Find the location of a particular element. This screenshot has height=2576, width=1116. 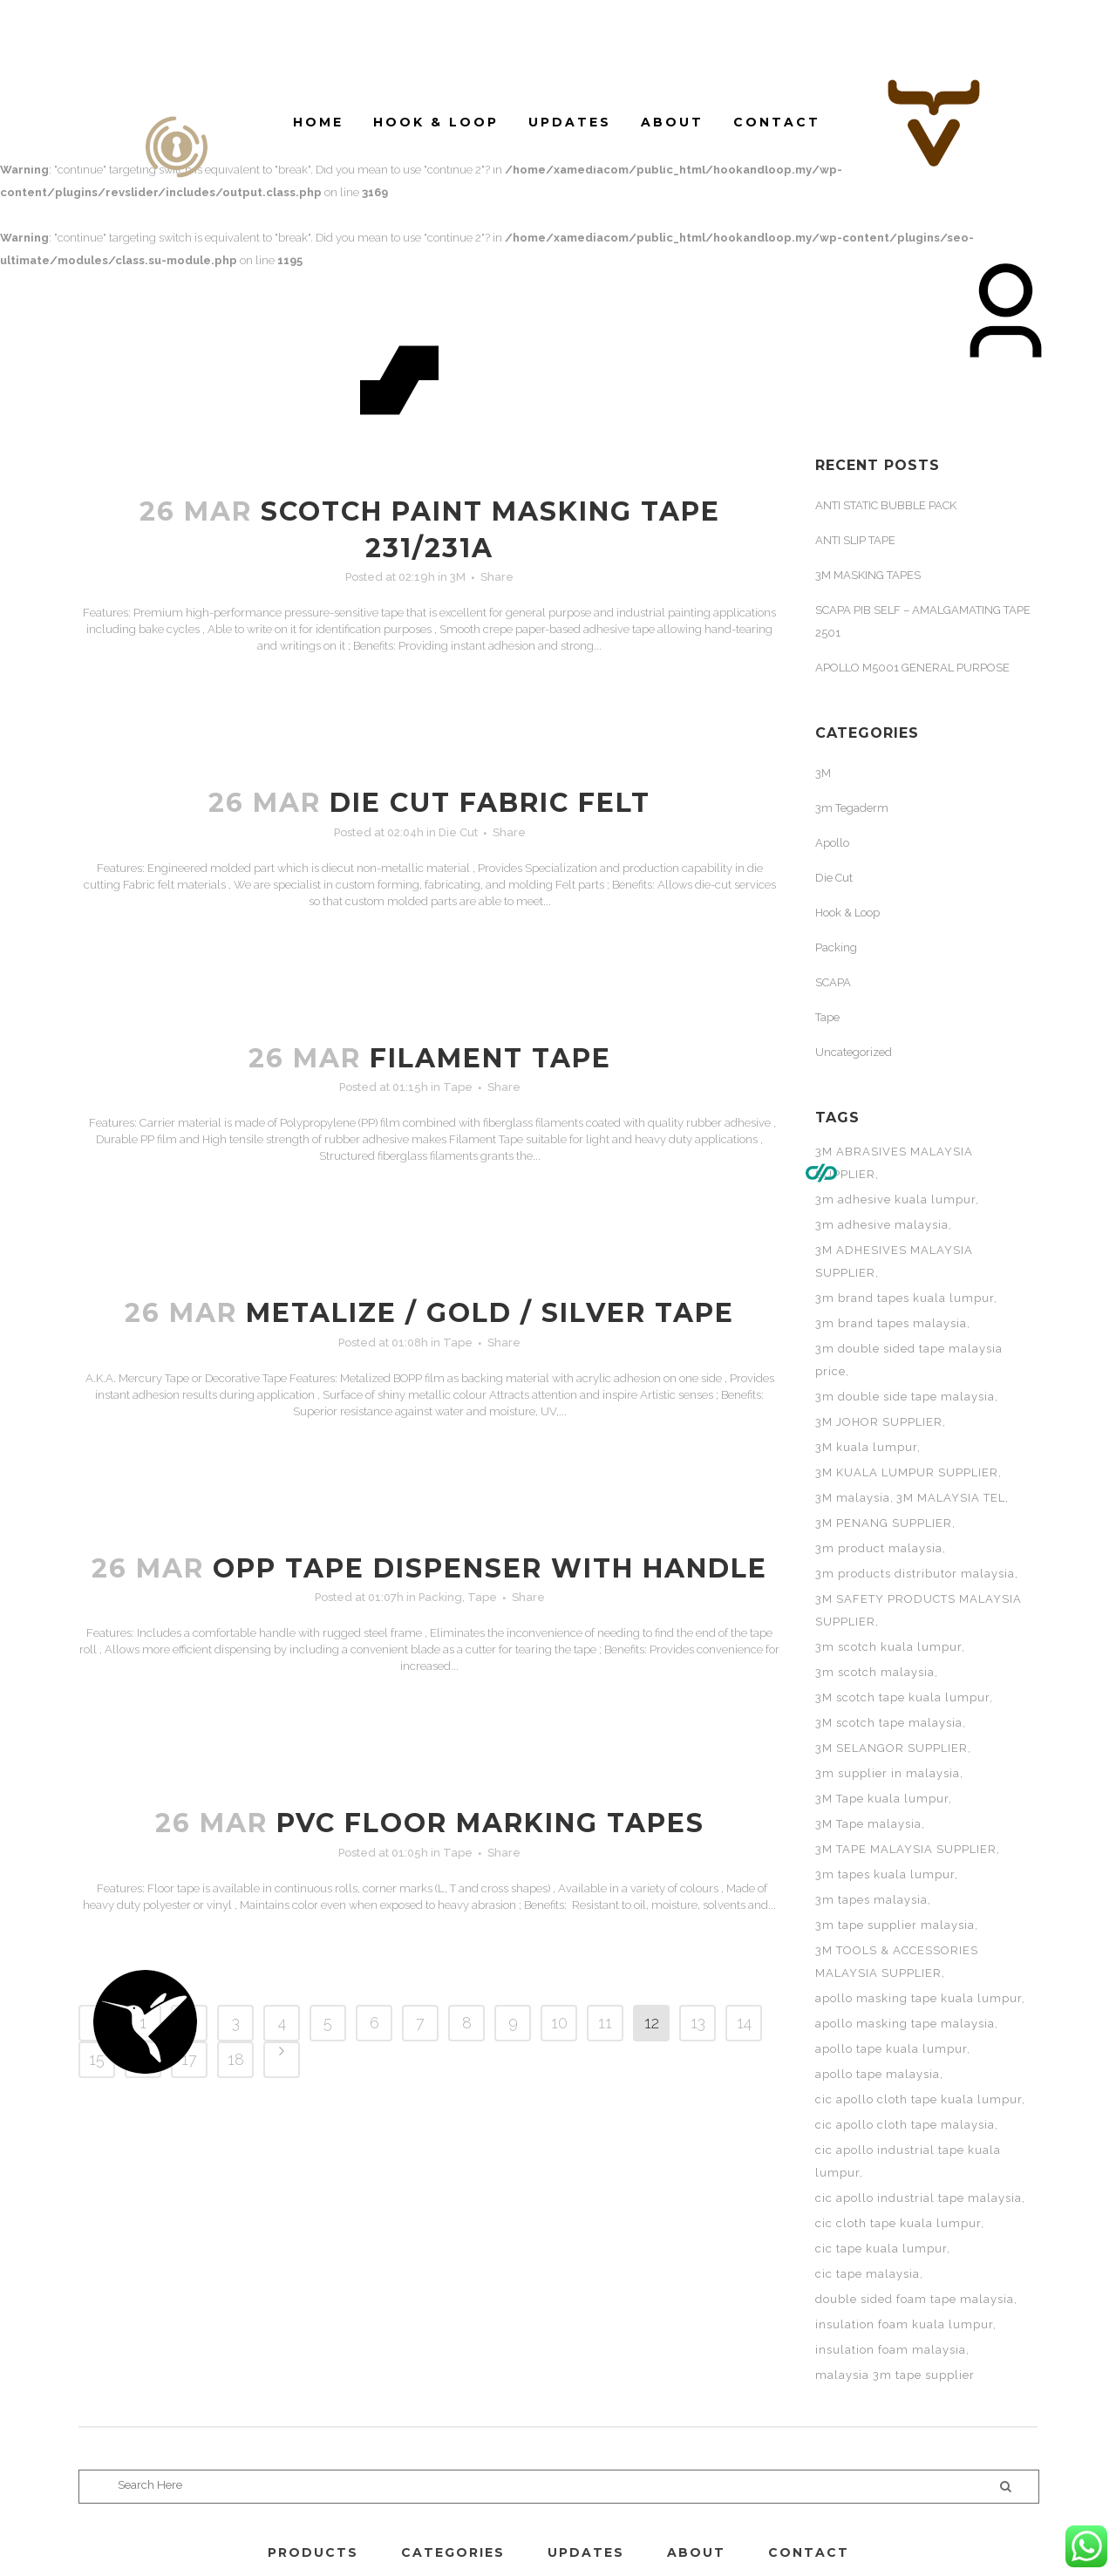

view your profile is located at coordinates (1005, 312).